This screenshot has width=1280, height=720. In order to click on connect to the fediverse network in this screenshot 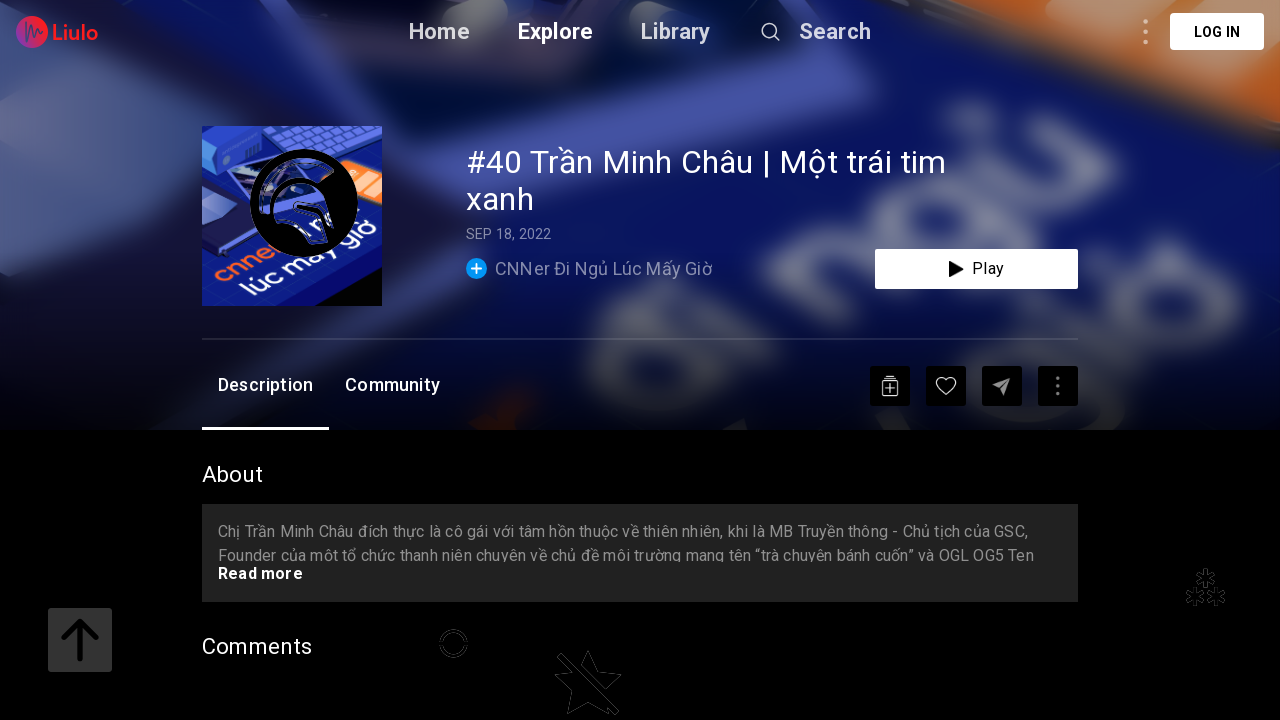, I will do `click(1205, 588)`.